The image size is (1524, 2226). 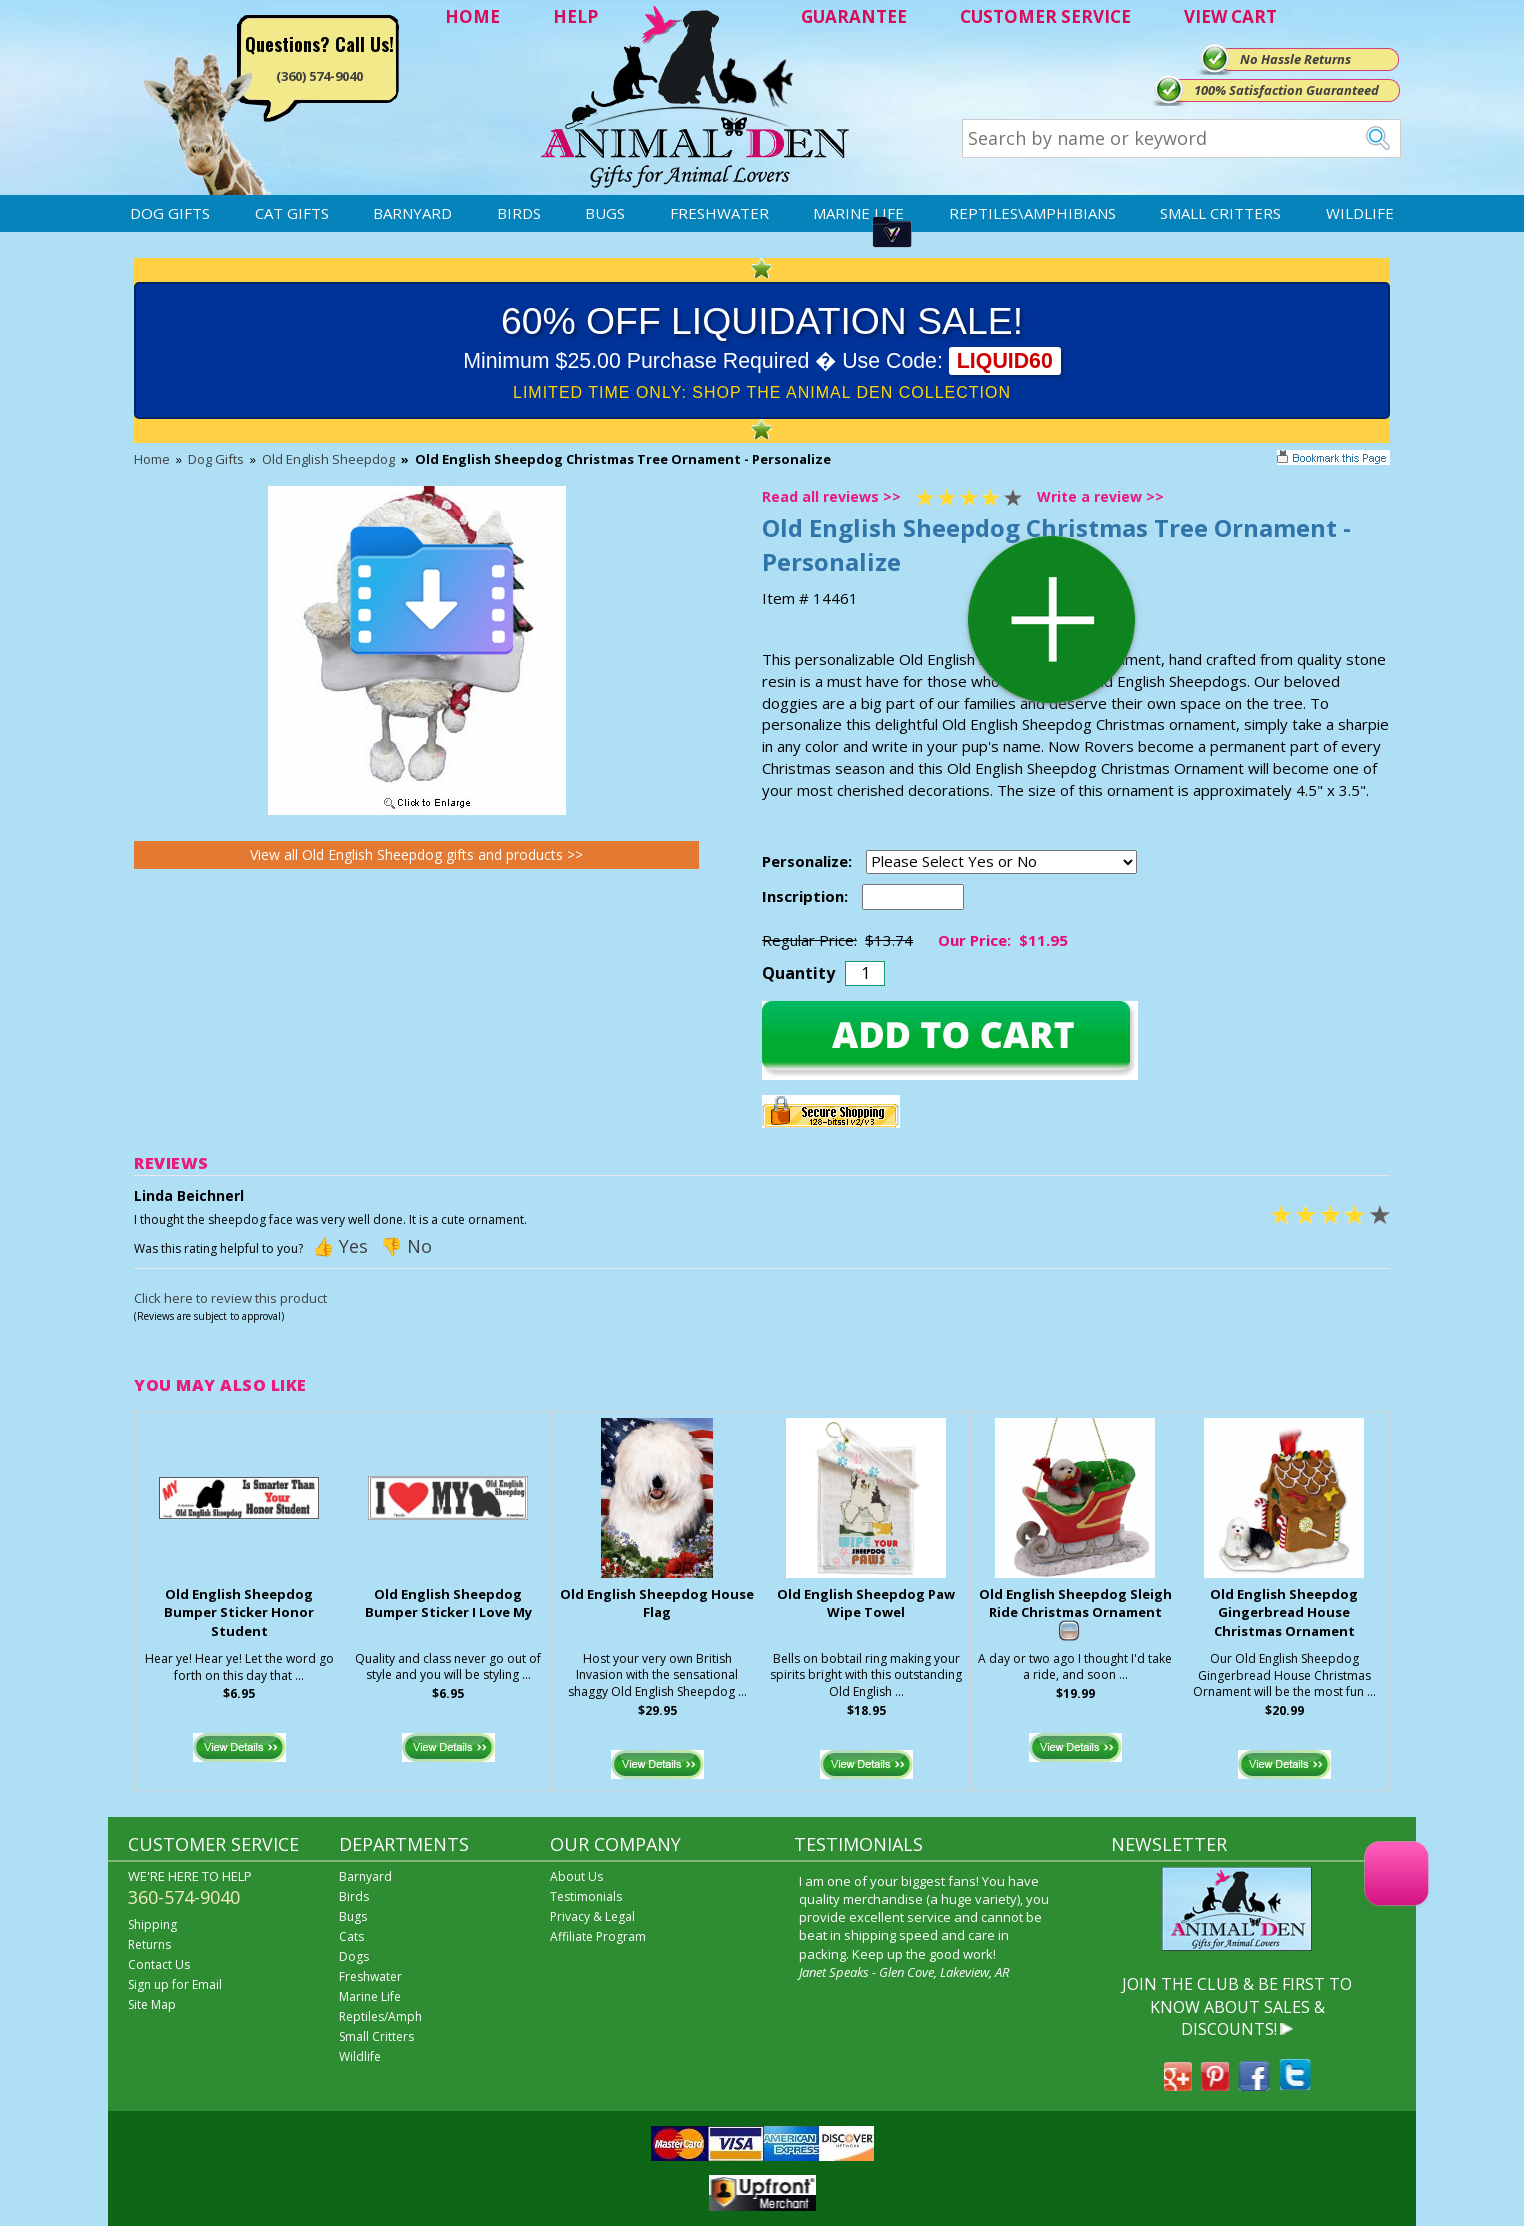 What do you see at coordinates (1396, 1873) in the screenshot?
I see `blank app icon template for customization` at bounding box center [1396, 1873].